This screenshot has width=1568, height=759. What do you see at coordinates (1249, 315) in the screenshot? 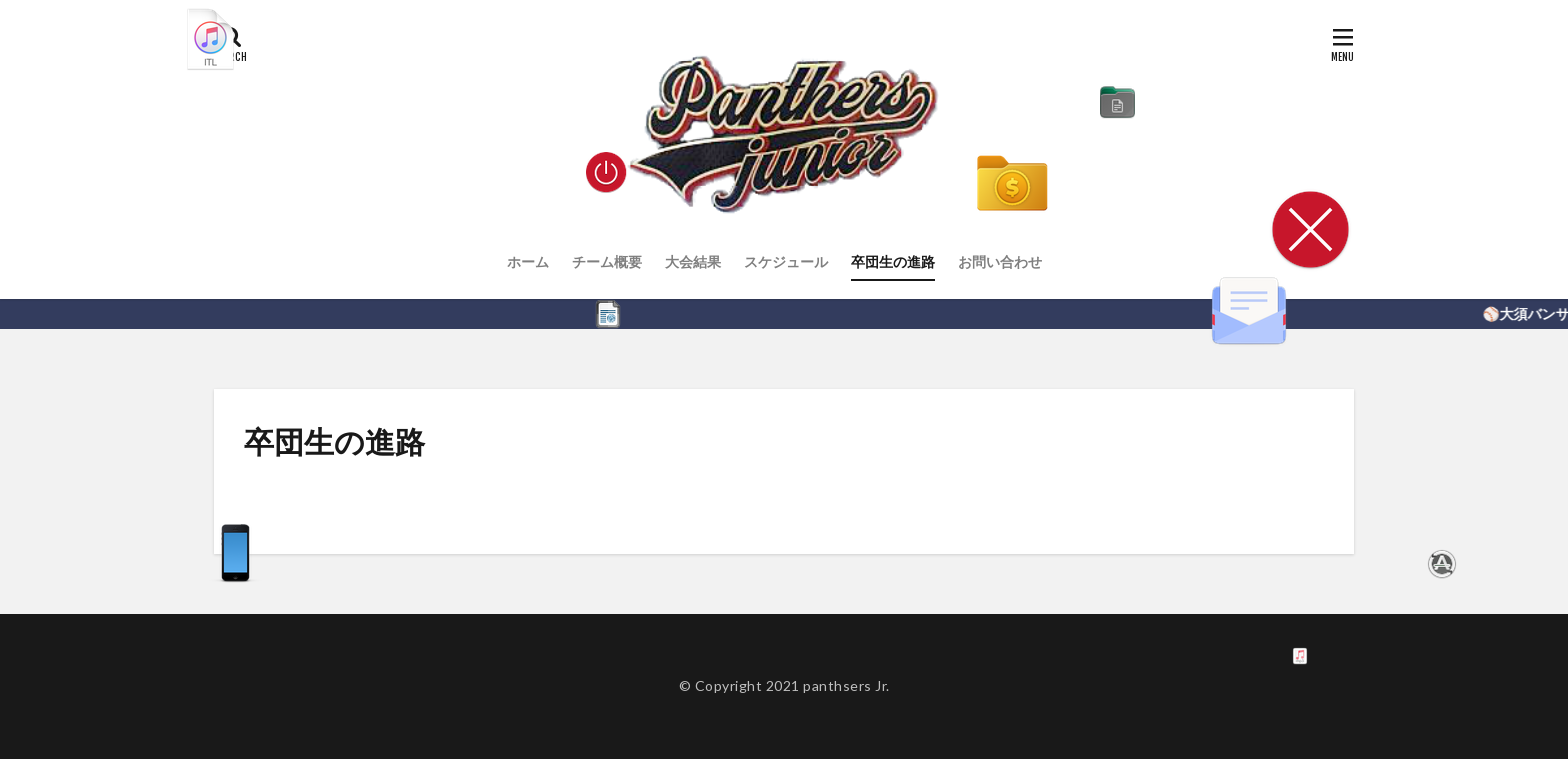
I see `indicates a message has been read` at bounding box center [1249, 315].